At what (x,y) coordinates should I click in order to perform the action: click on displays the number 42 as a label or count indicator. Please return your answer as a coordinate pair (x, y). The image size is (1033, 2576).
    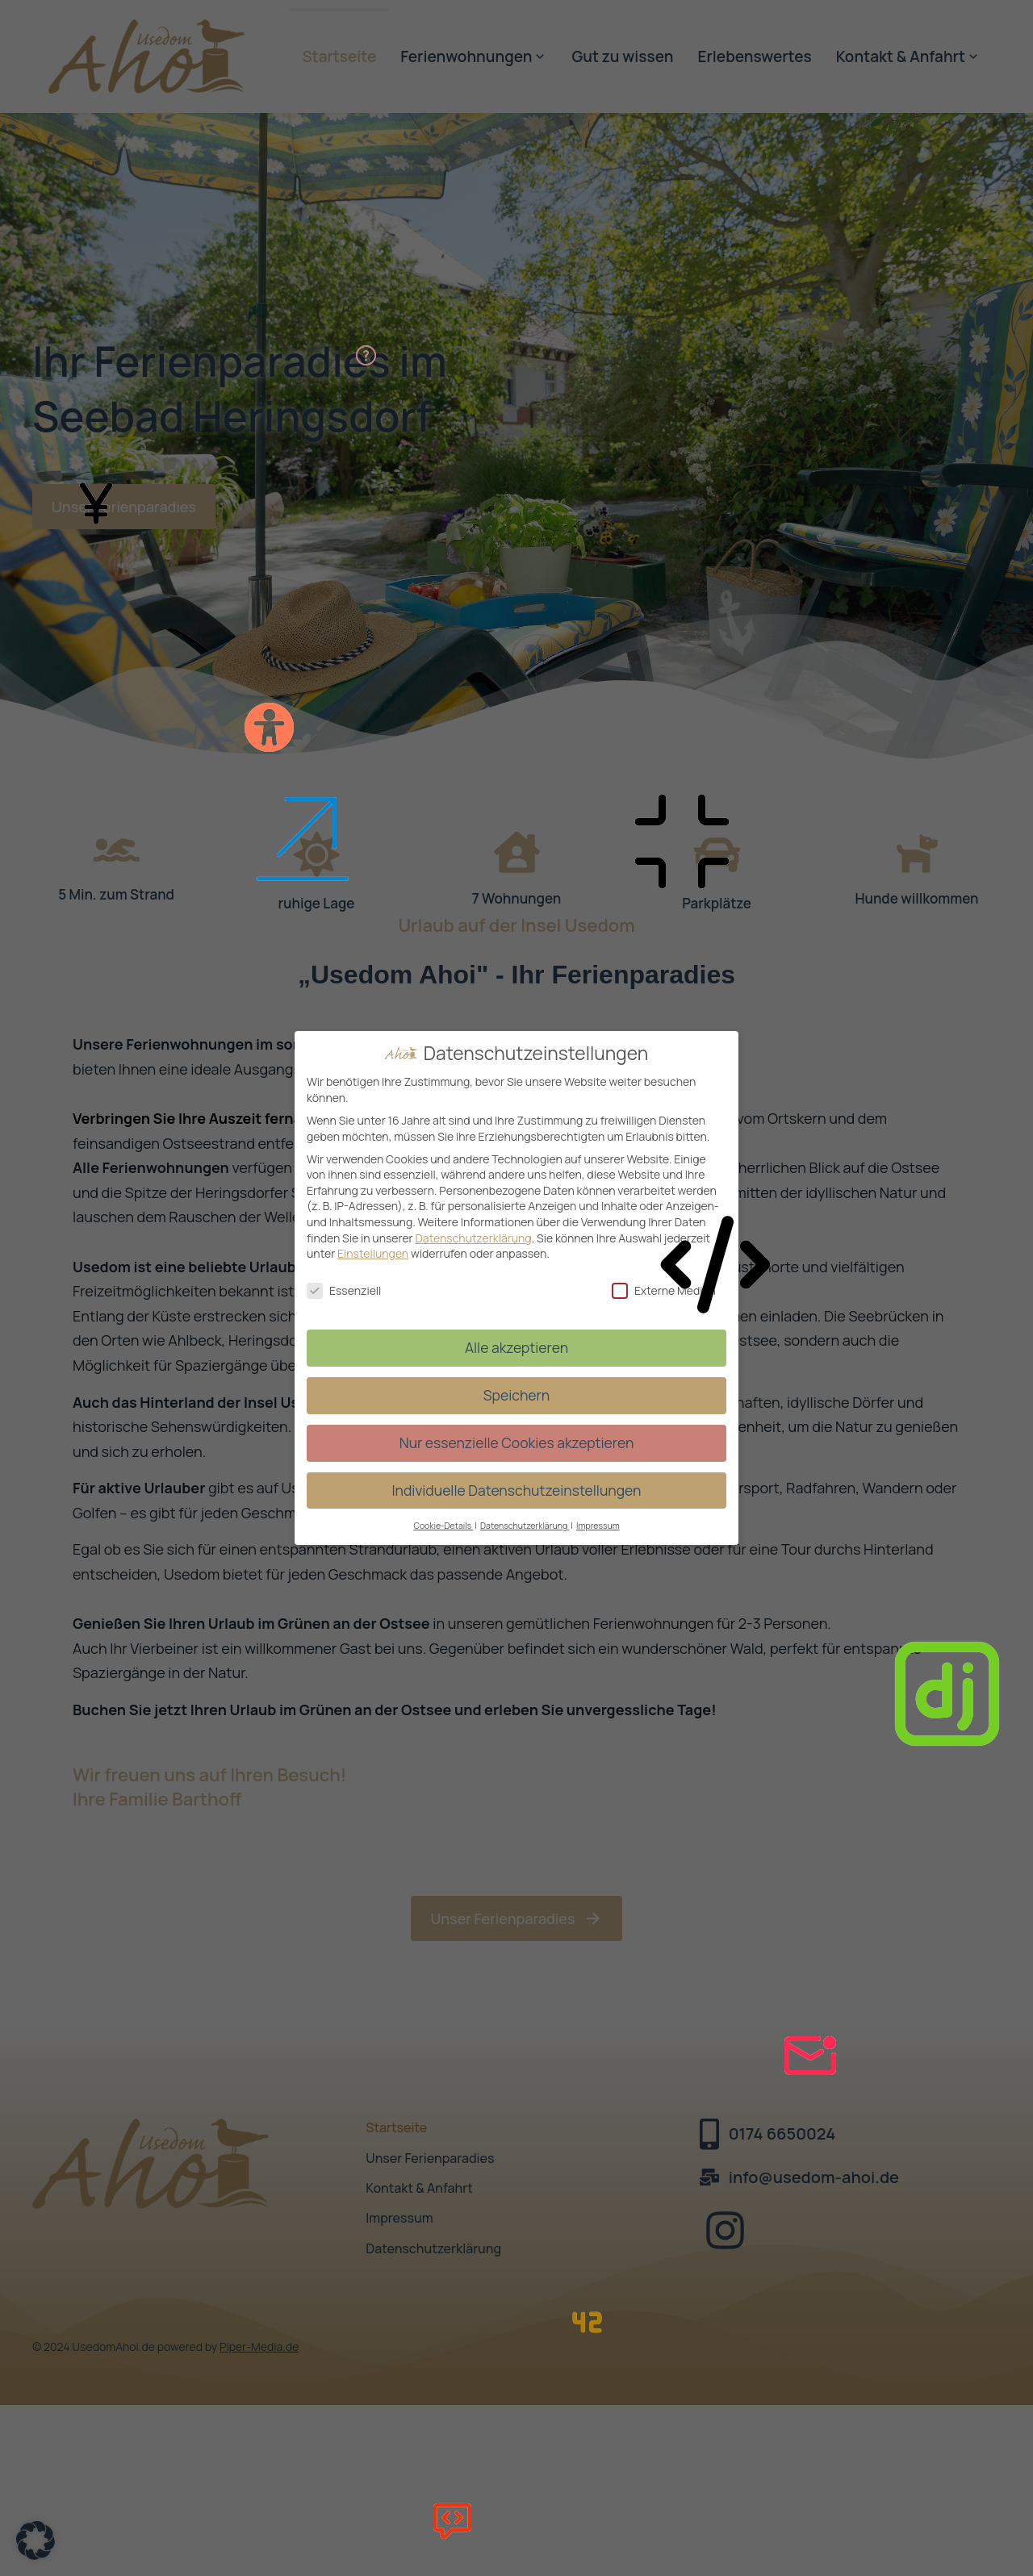
    Looking at the image, I should click on (587, 2322).